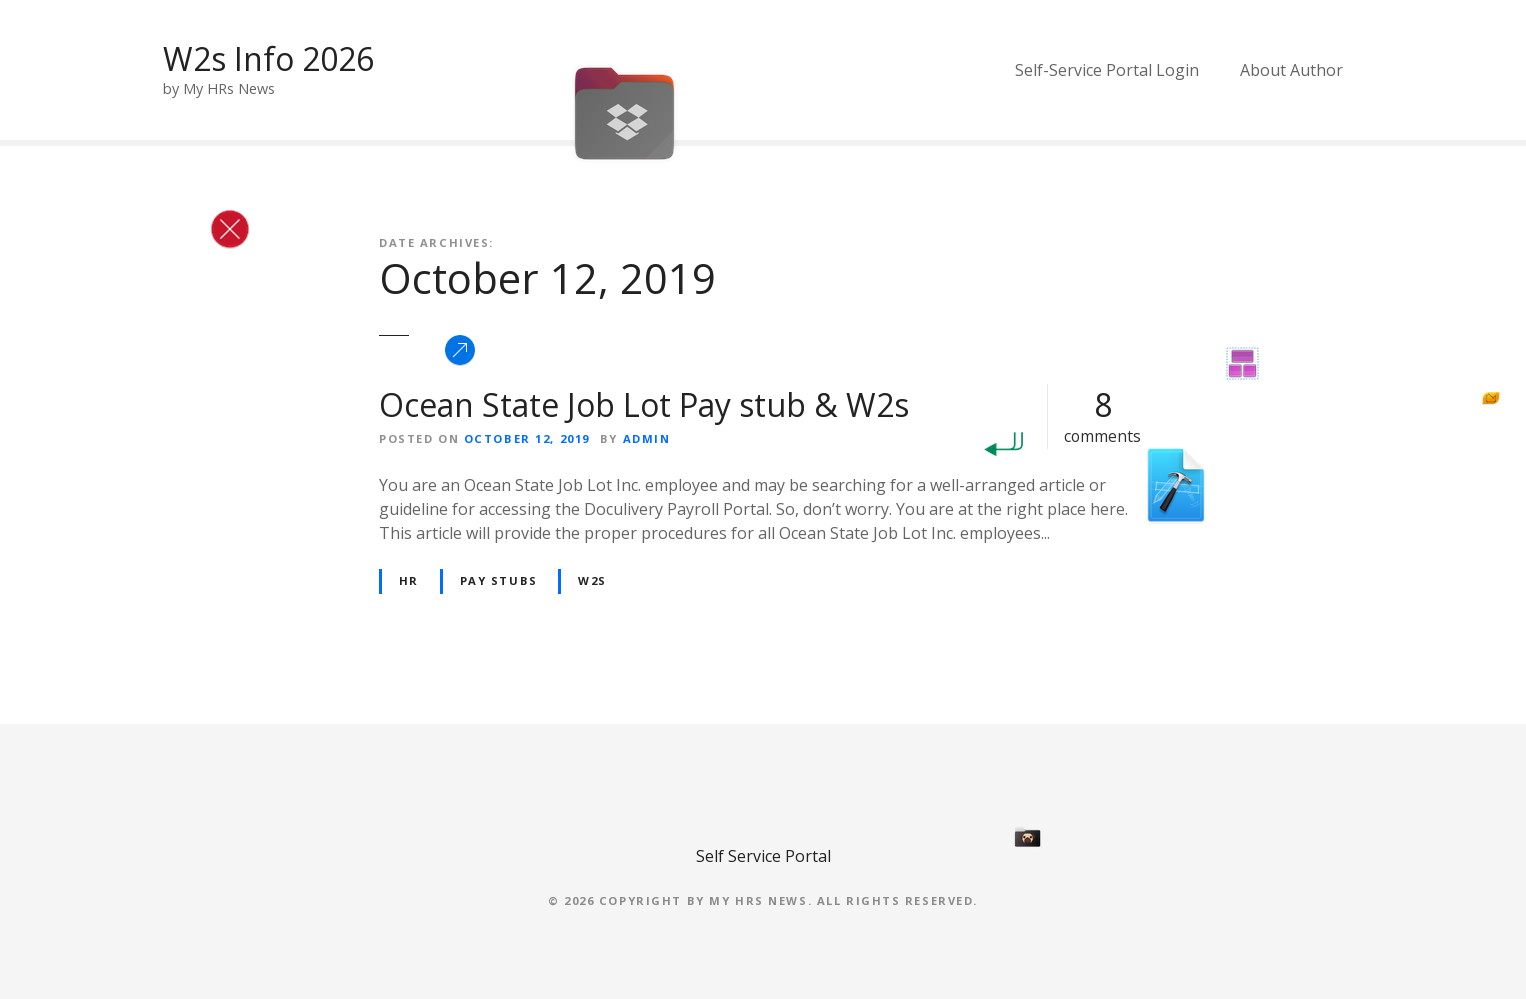  What do you see at coordinates (1242, 363) in the screenshot?
I see `select all items in the current view` at bounding box center [1242, 363].